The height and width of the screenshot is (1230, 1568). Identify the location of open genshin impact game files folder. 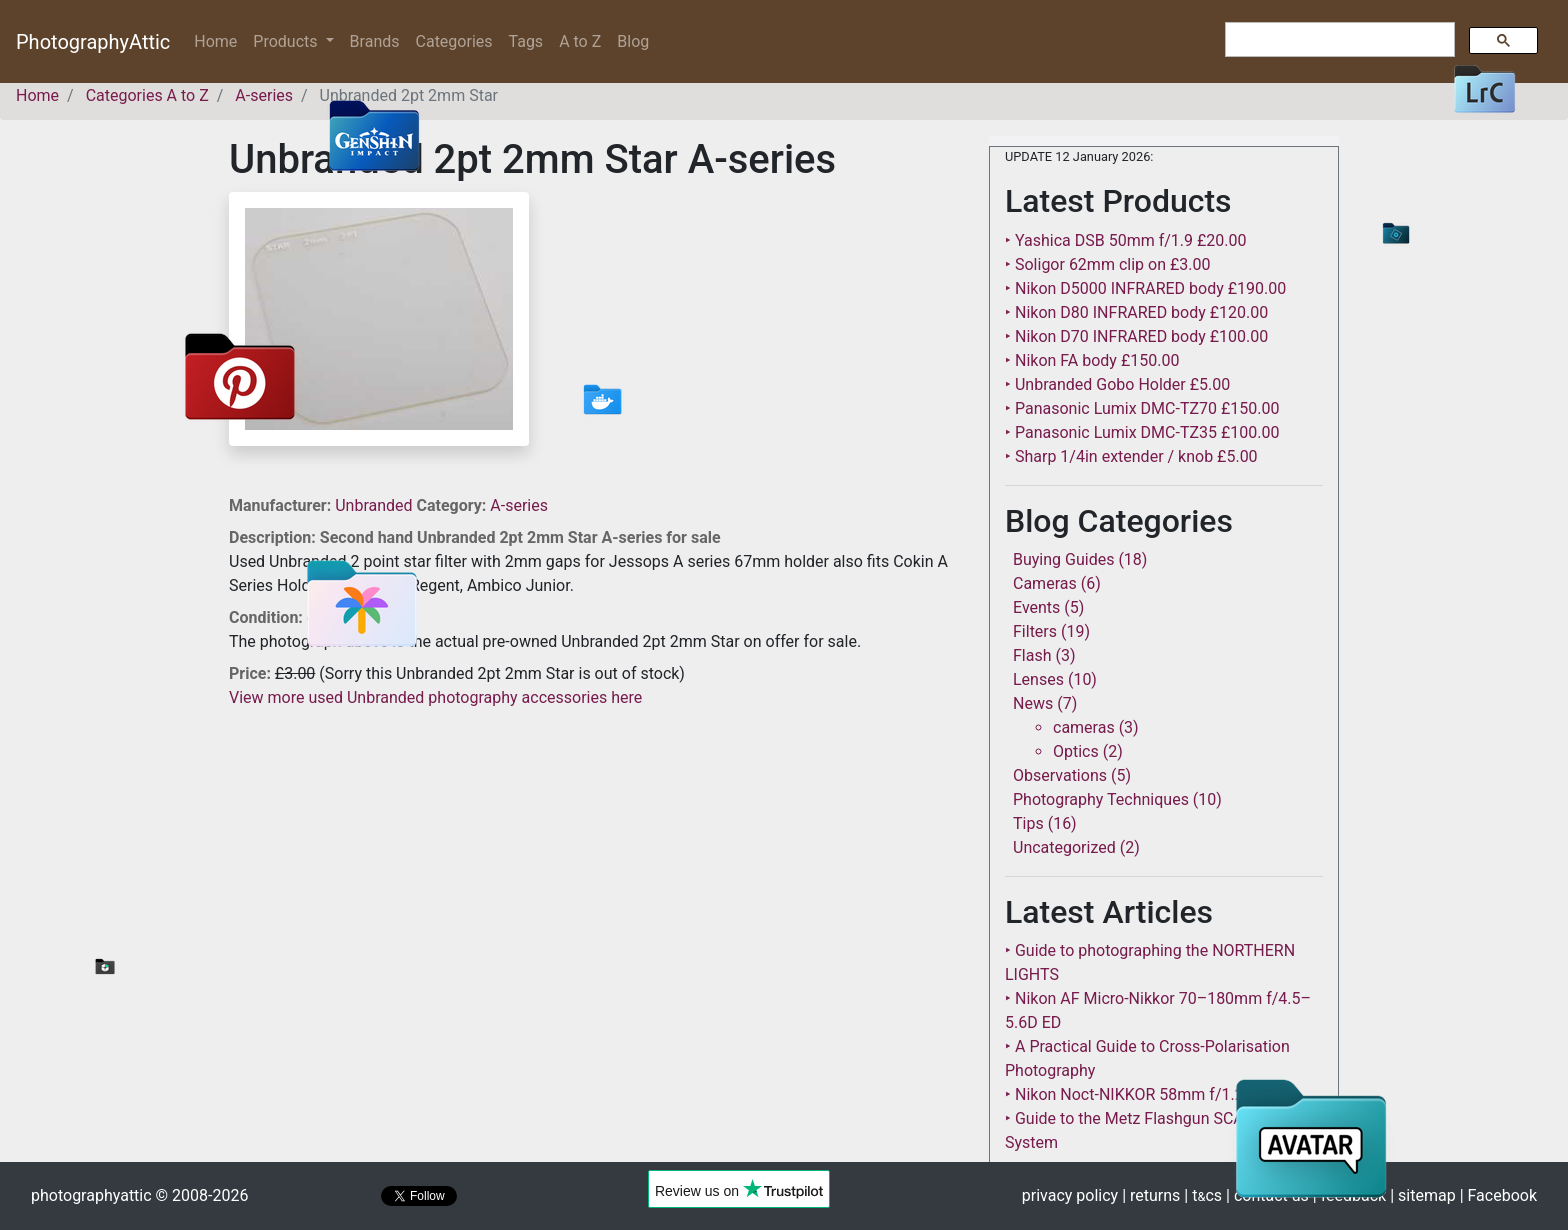
(374, 138).